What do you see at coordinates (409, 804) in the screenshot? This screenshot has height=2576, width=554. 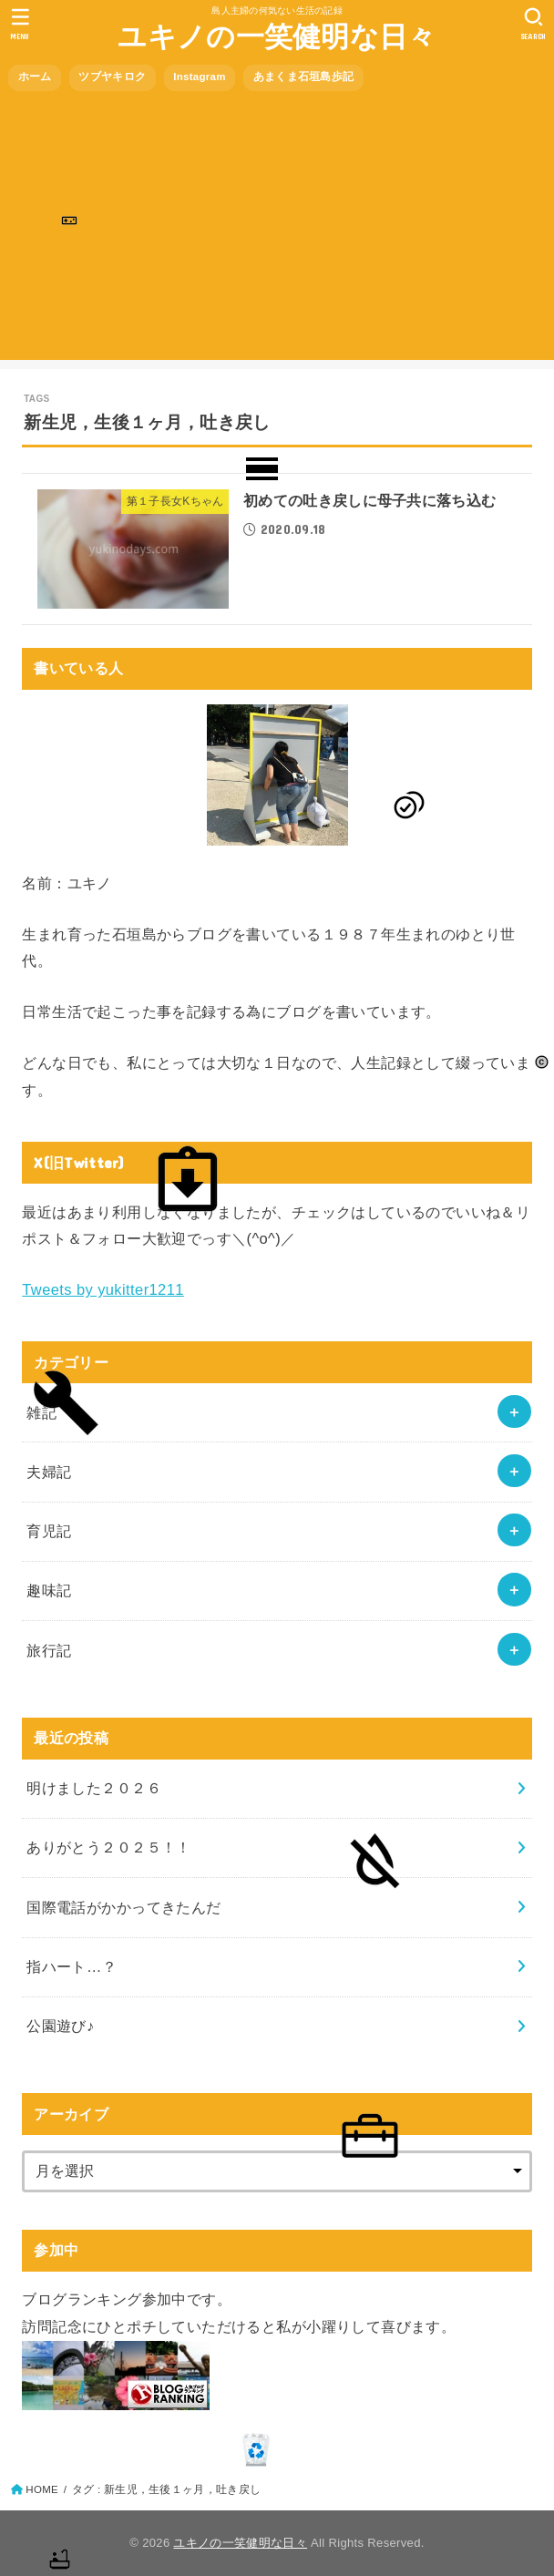 I see `view code coverage status` at bounding box center [409, 804].